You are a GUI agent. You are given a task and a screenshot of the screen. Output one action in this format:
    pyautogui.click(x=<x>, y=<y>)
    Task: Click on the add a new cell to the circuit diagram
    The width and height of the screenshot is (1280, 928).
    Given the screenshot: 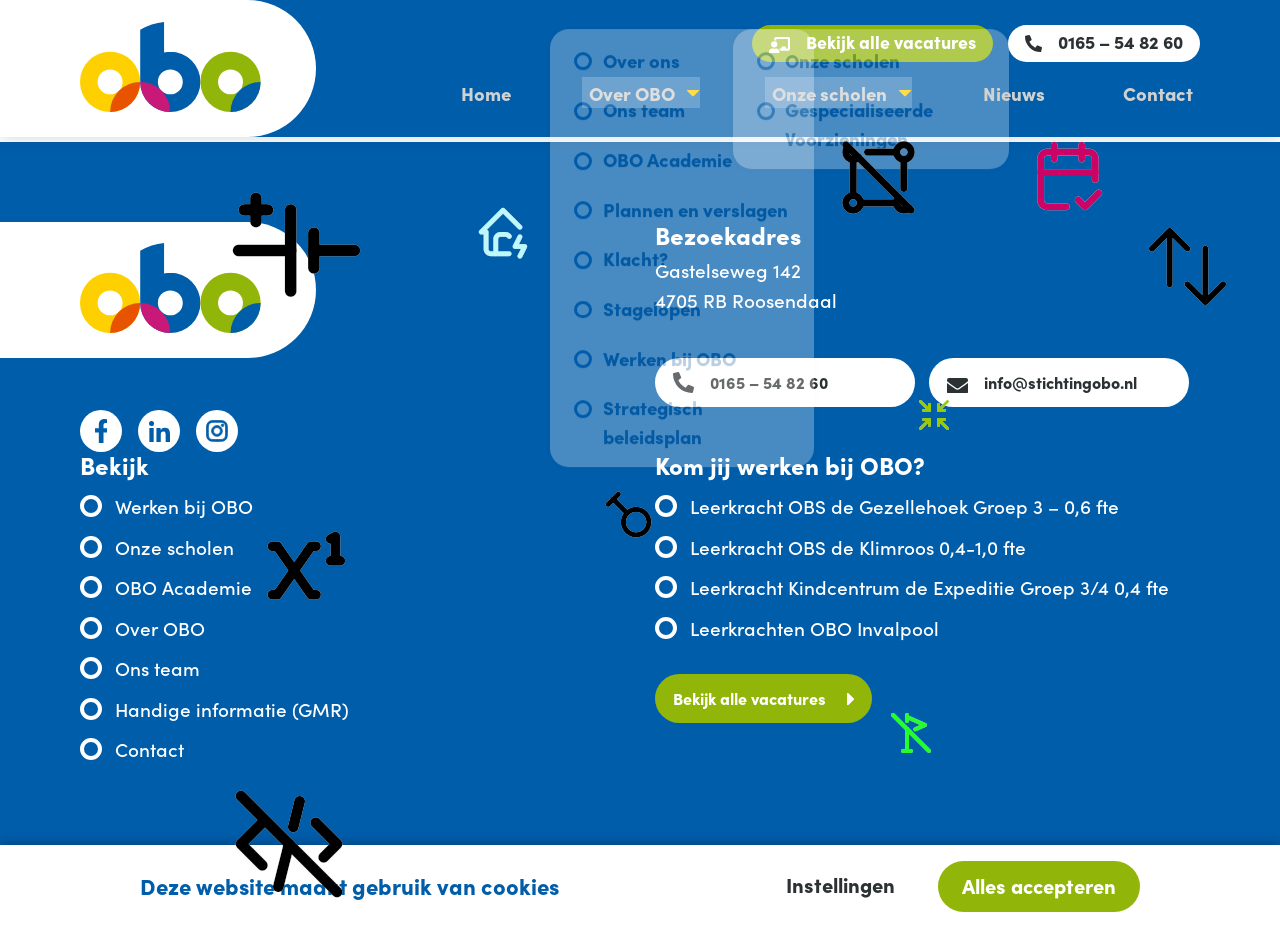 What is the action you would take?
    pyautogui.click(x=296, y=250)
    